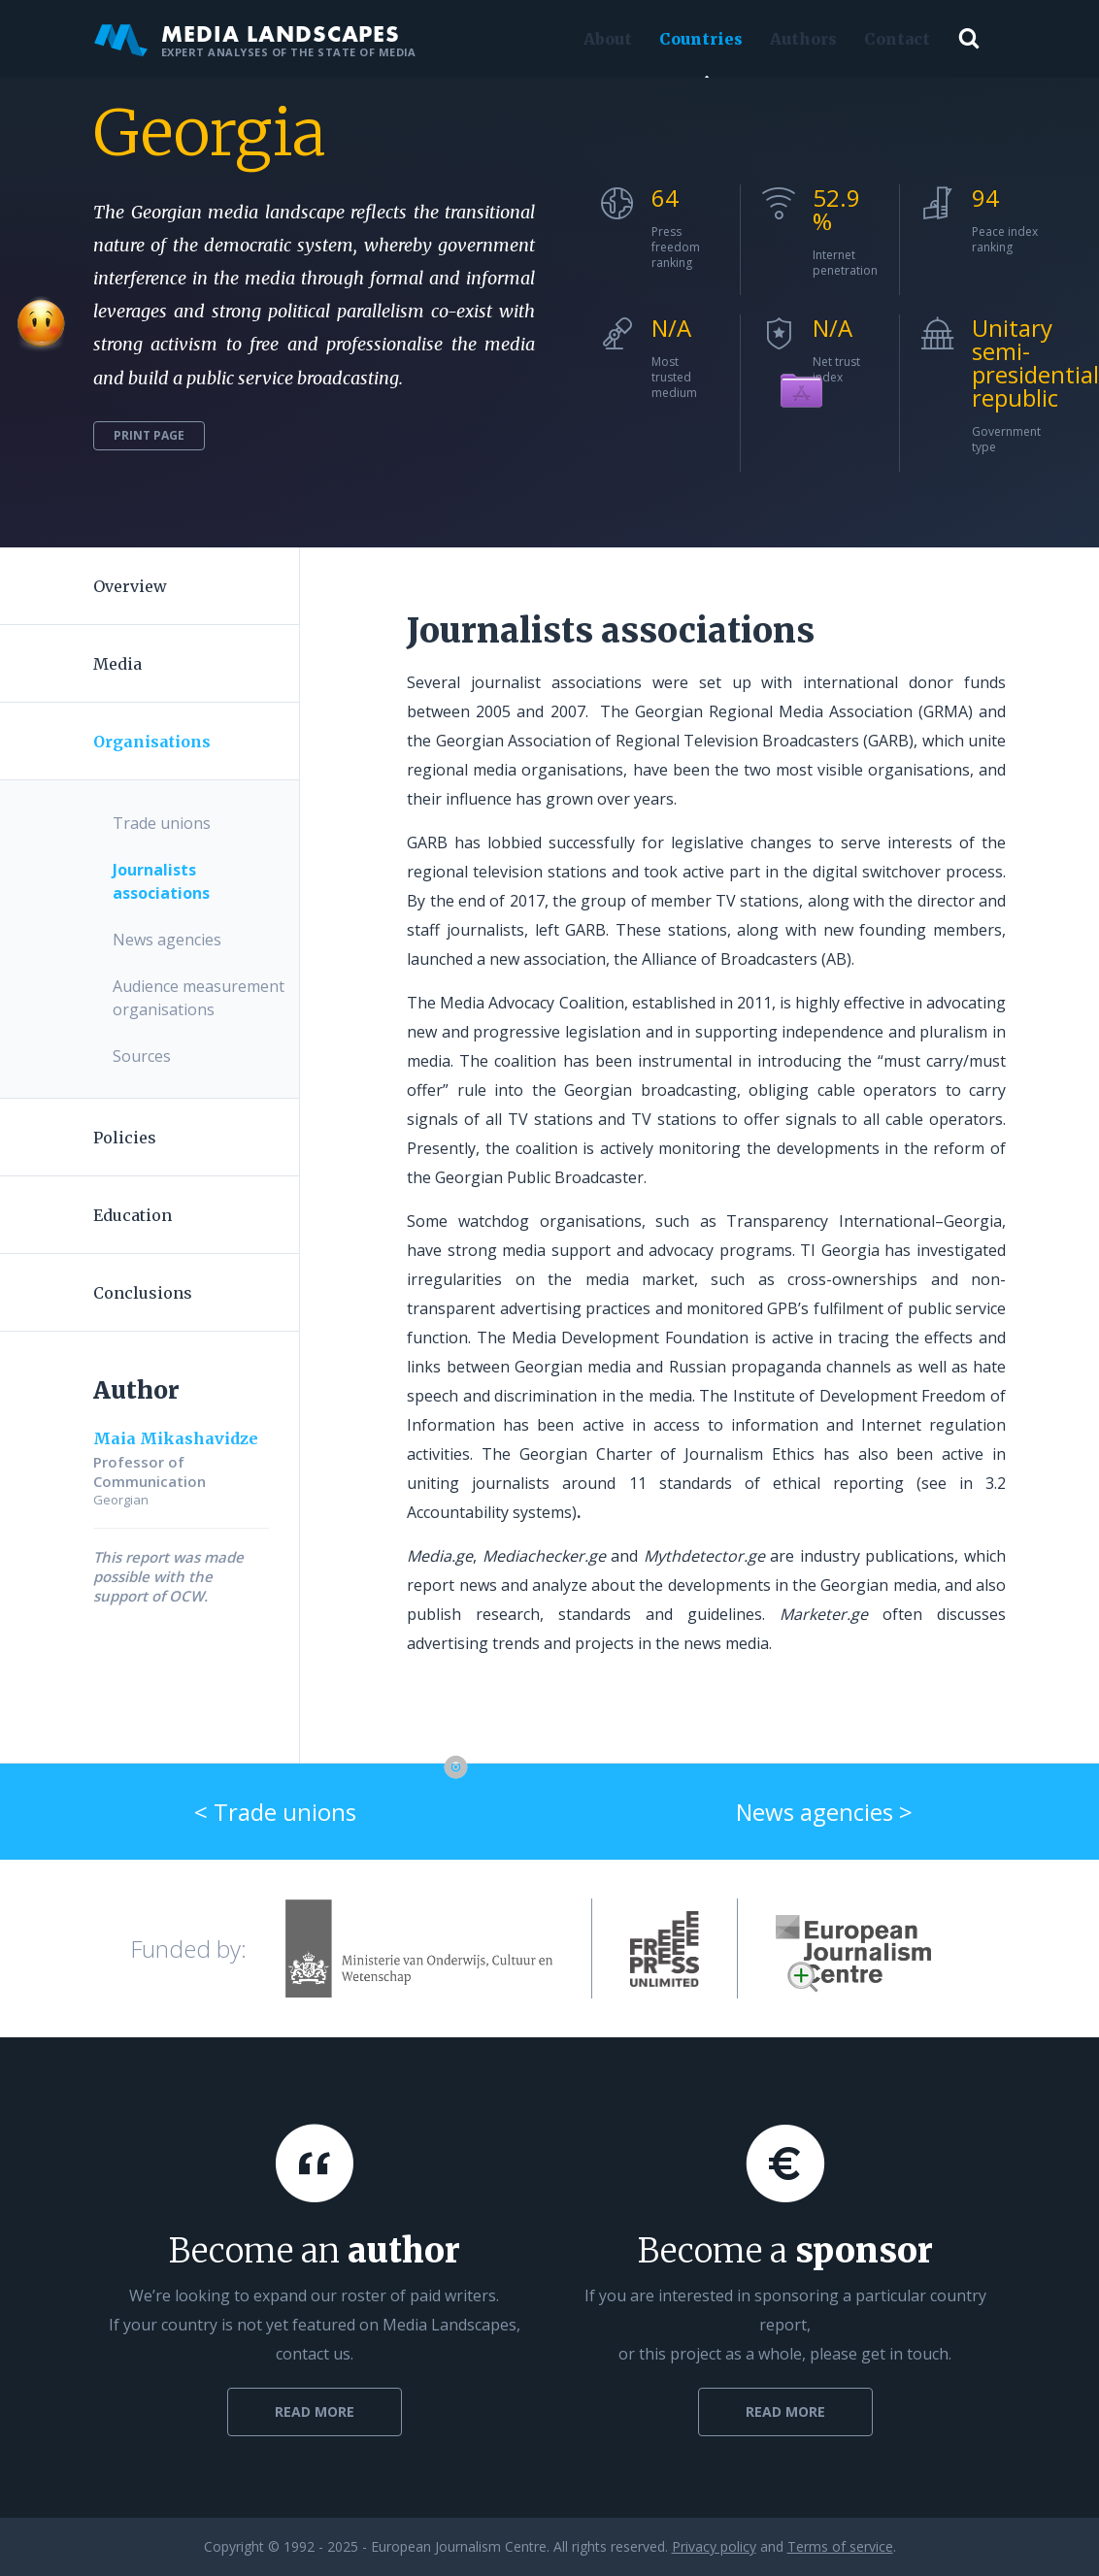 This screenshot has height=2576, width=1099. I want to click on indicates a blu-ray disc or BD media, so click(455, 1767).